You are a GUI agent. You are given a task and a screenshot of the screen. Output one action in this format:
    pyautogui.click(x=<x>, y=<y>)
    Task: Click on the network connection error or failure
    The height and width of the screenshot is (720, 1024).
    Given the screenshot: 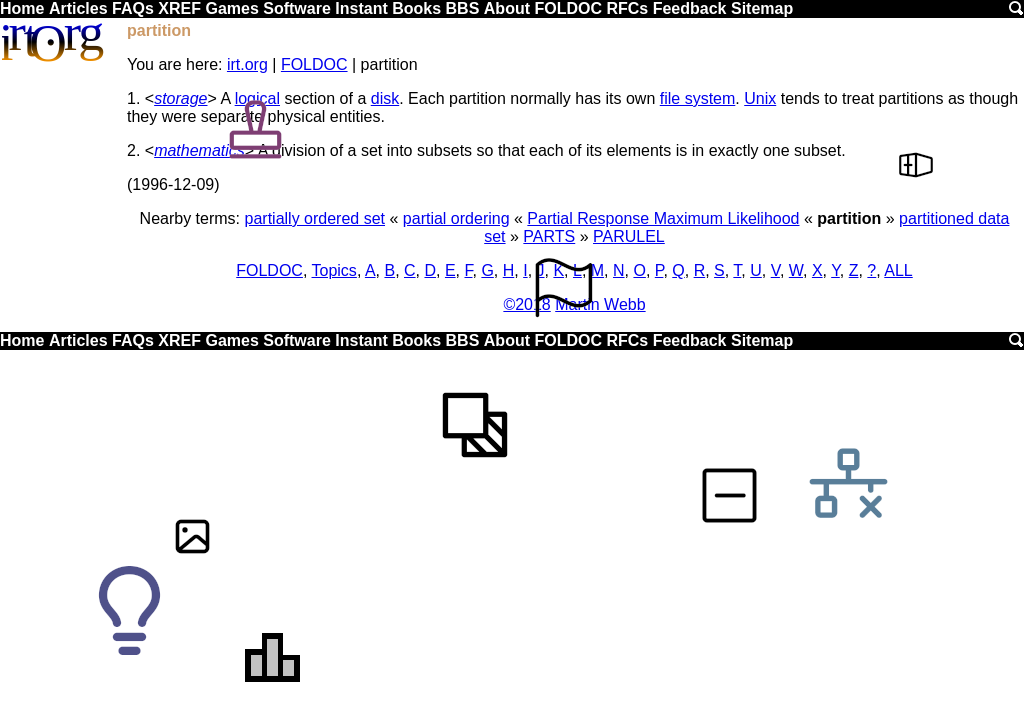 What is the action you would take?
    pyautogui.click(x=848, y=484)
    